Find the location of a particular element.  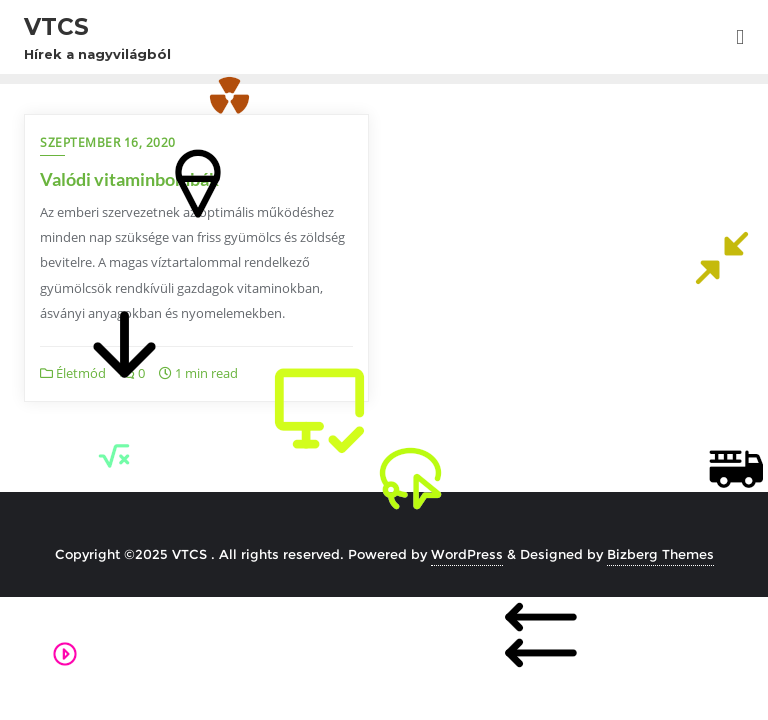

browse dessert or ice cream options is located at coordinates (198, 182).